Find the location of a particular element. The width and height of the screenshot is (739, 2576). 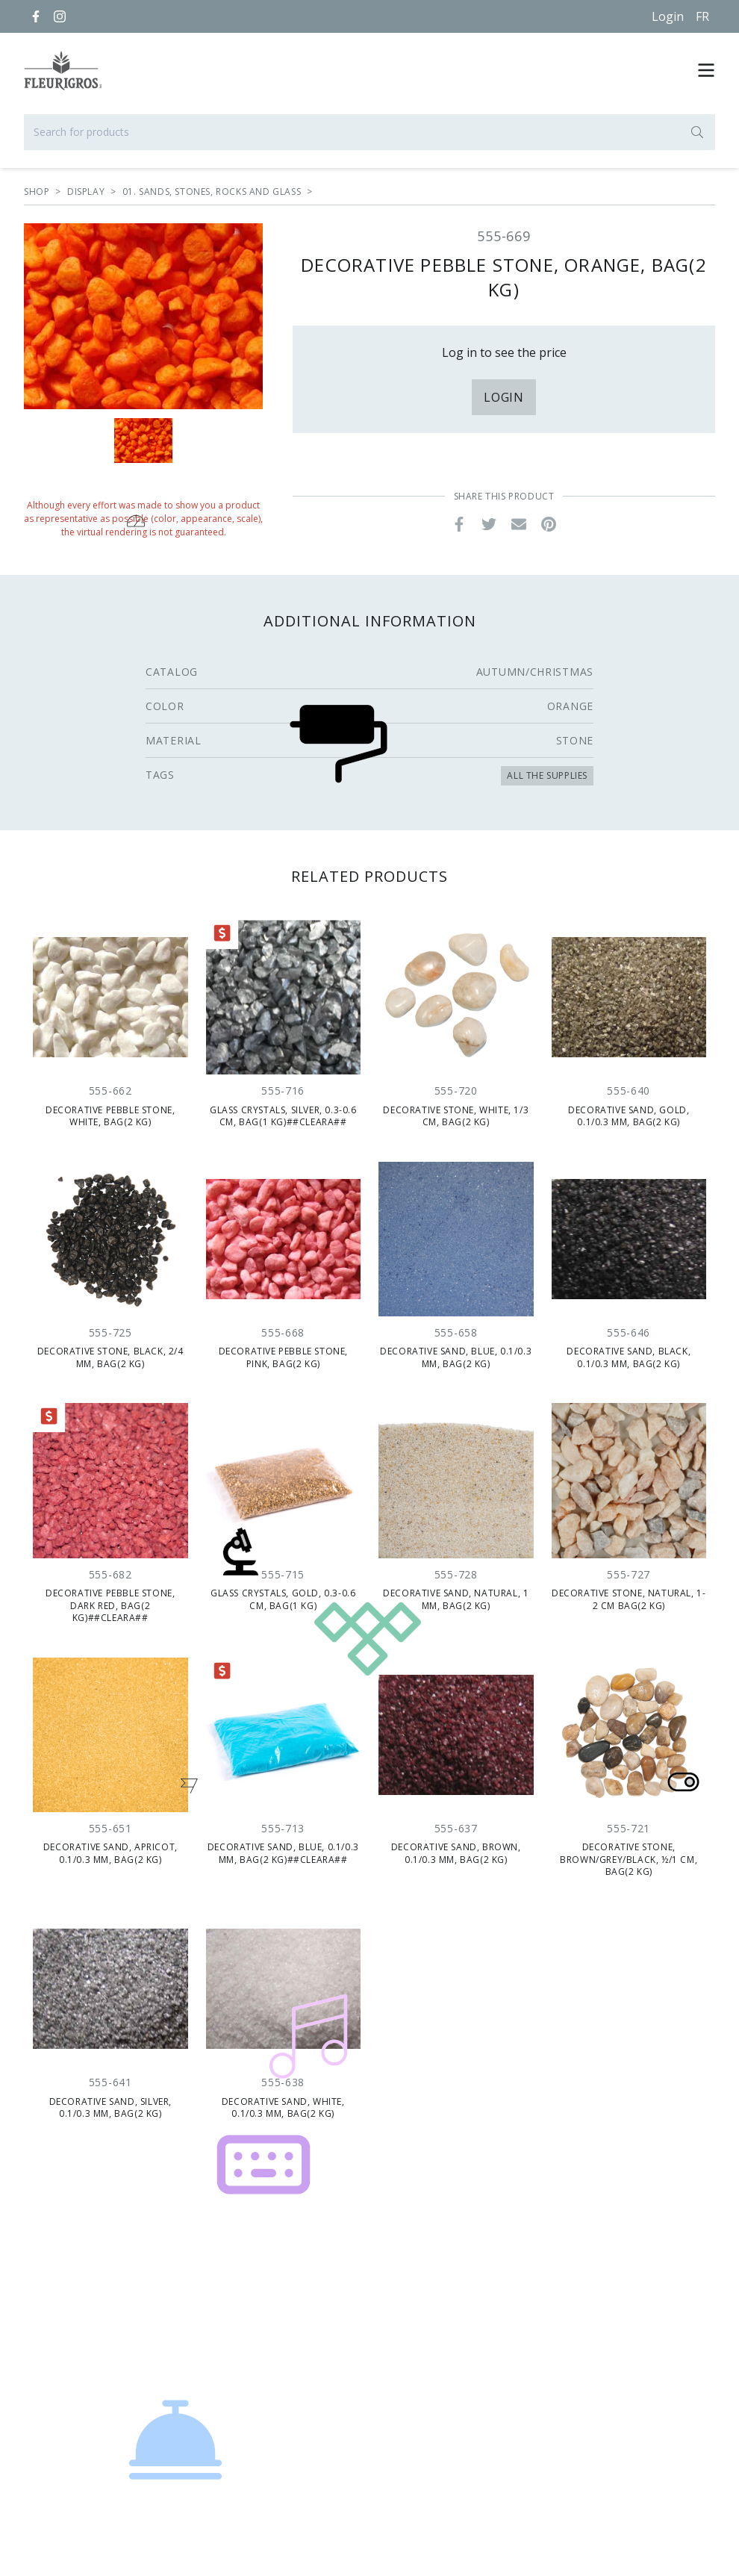

access science or laboratory features is located at coordinates (240, 1552).